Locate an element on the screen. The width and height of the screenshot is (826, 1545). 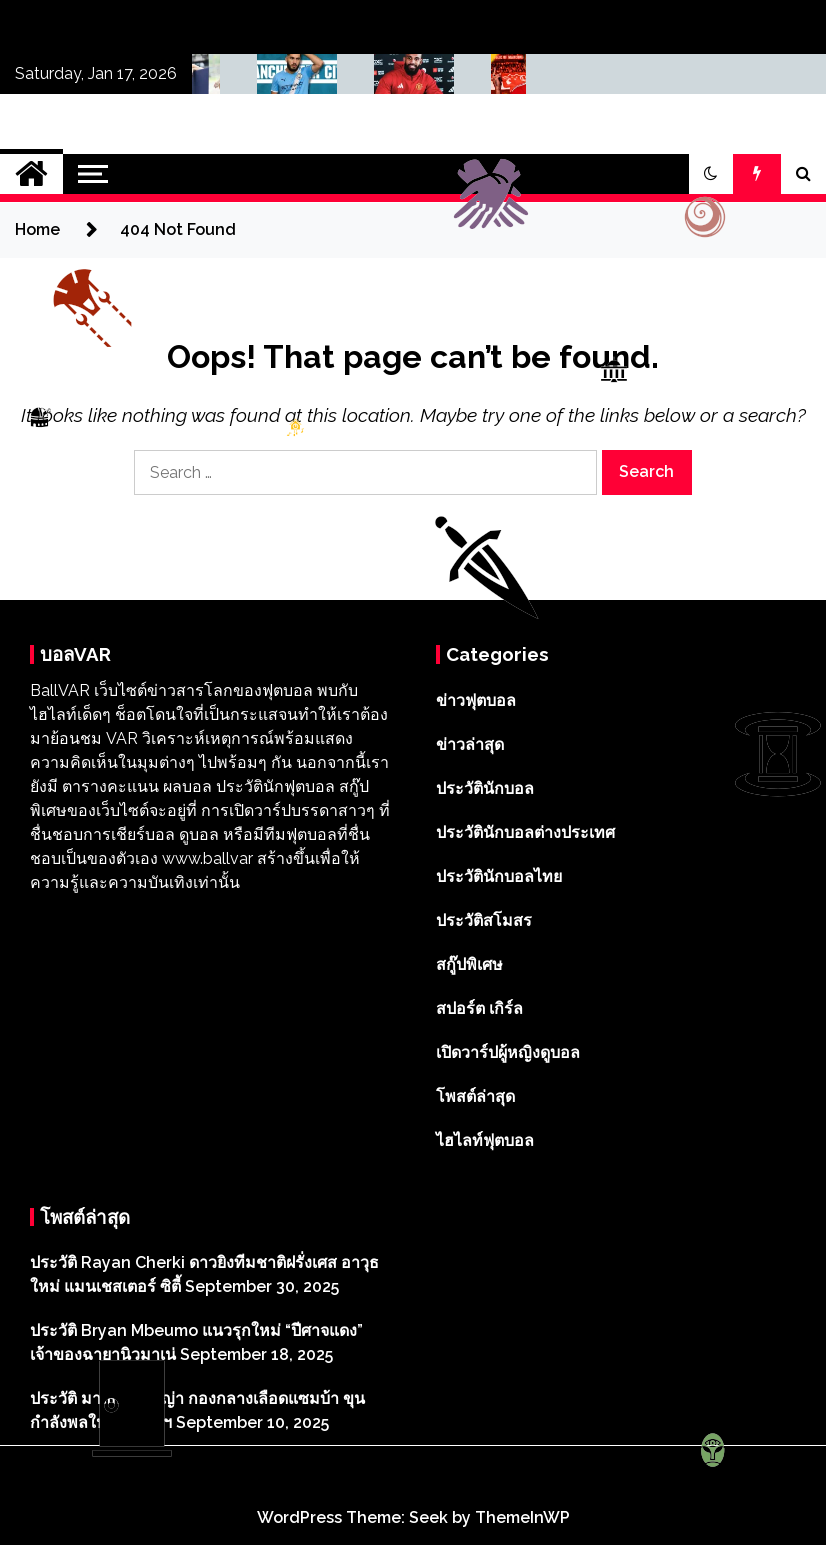
collectible shell currency or treasure item is located at coordinates (705, 217).